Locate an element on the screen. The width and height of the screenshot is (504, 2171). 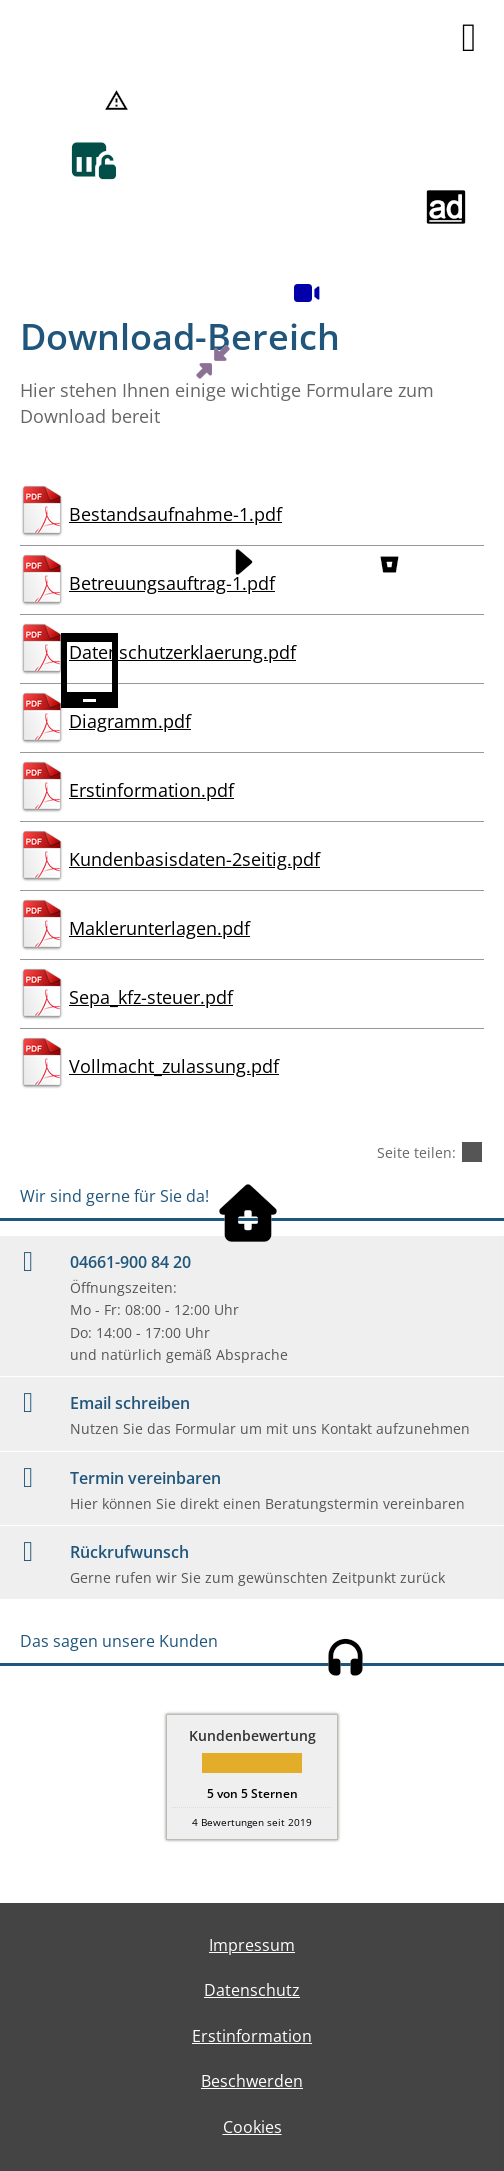
indicates a warning or potential issue is located at coordinates (116, 100).